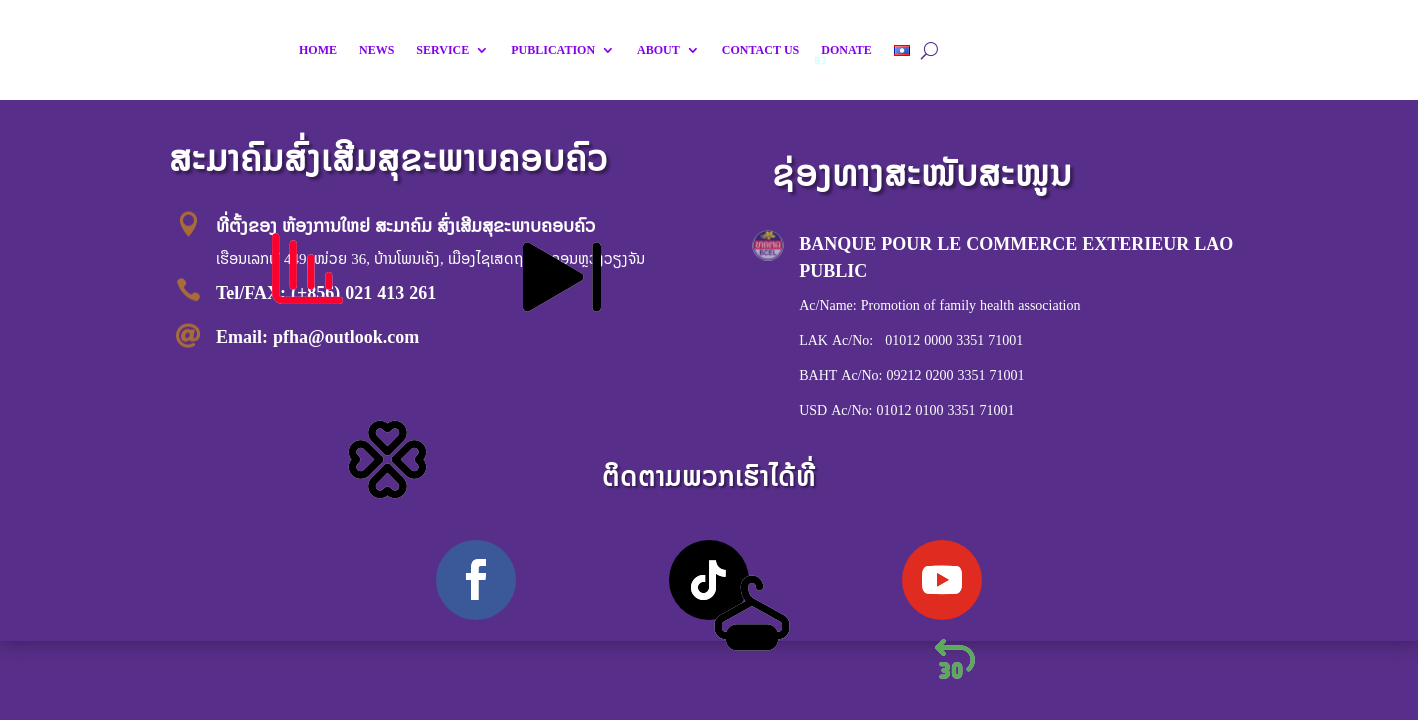 The image size is (1418, 720). Describe the element at coordinates (387, 459) in the screenshot. I see `indicates a lucky or bonus reward feature` at that location.